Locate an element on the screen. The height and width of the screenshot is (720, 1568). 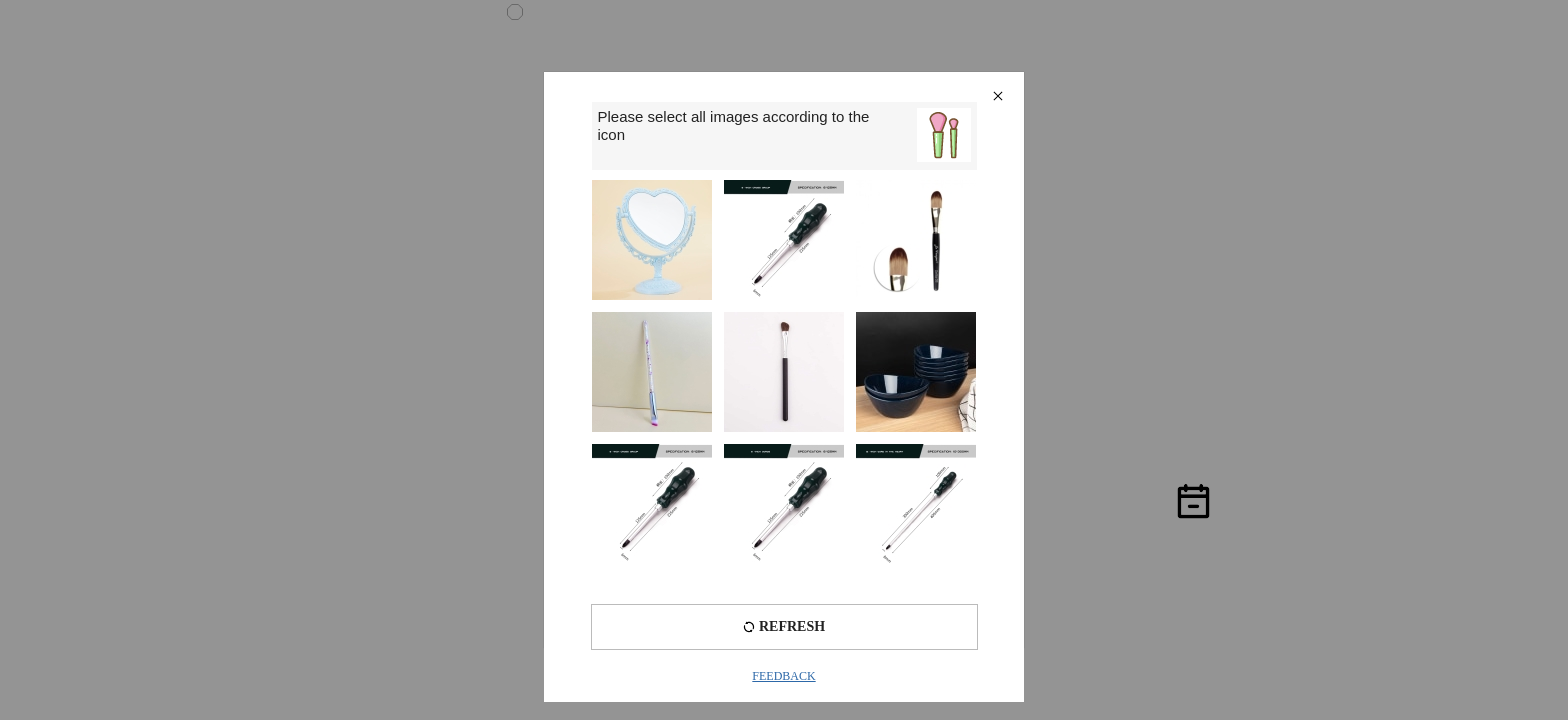
remove an event from calendar is located at coordinates (1193, 502).